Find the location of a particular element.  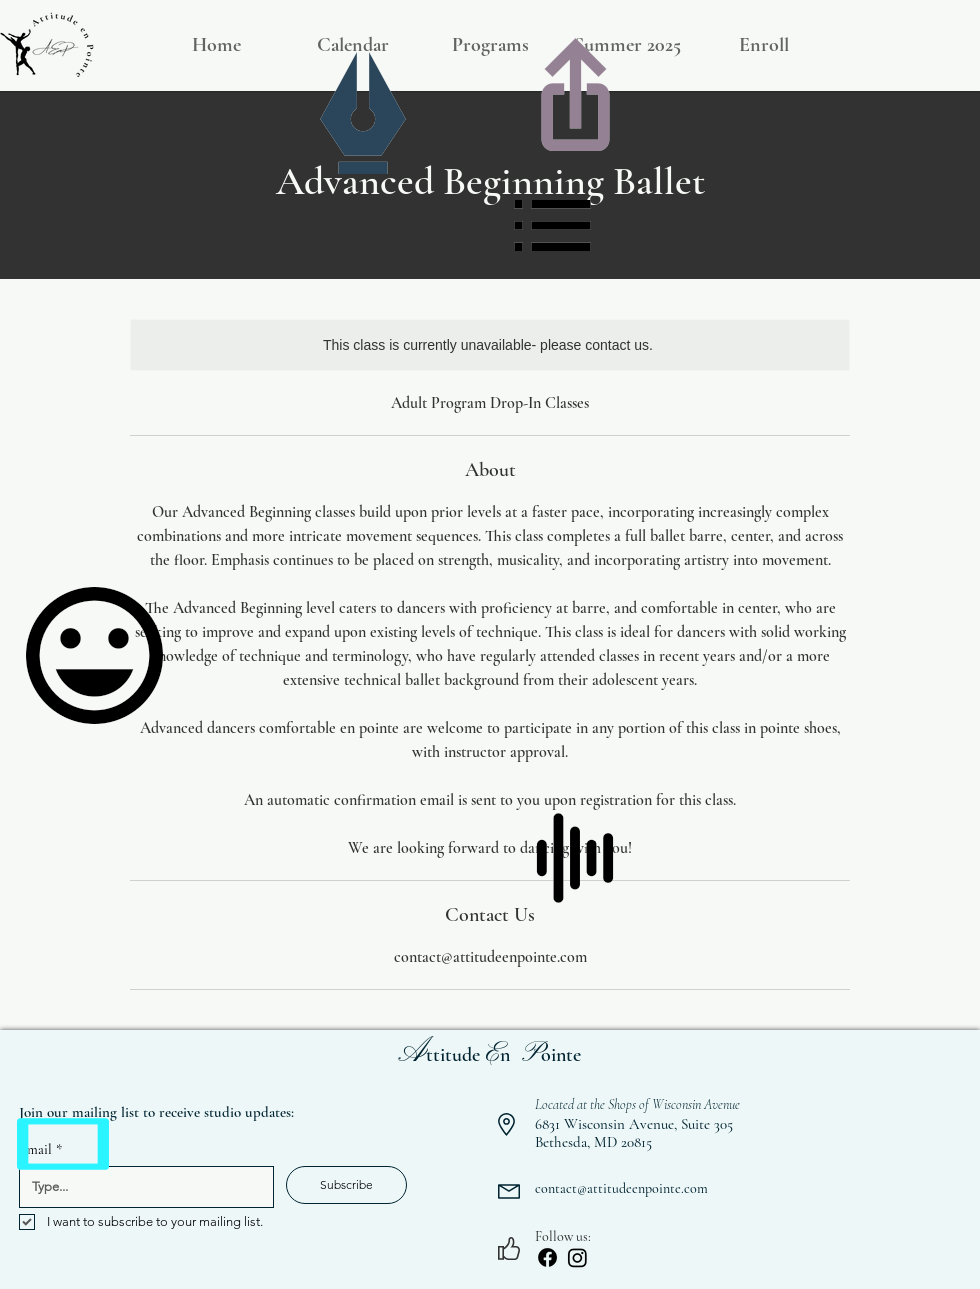

access vector drawing tools is located at coordinates (363, 113).